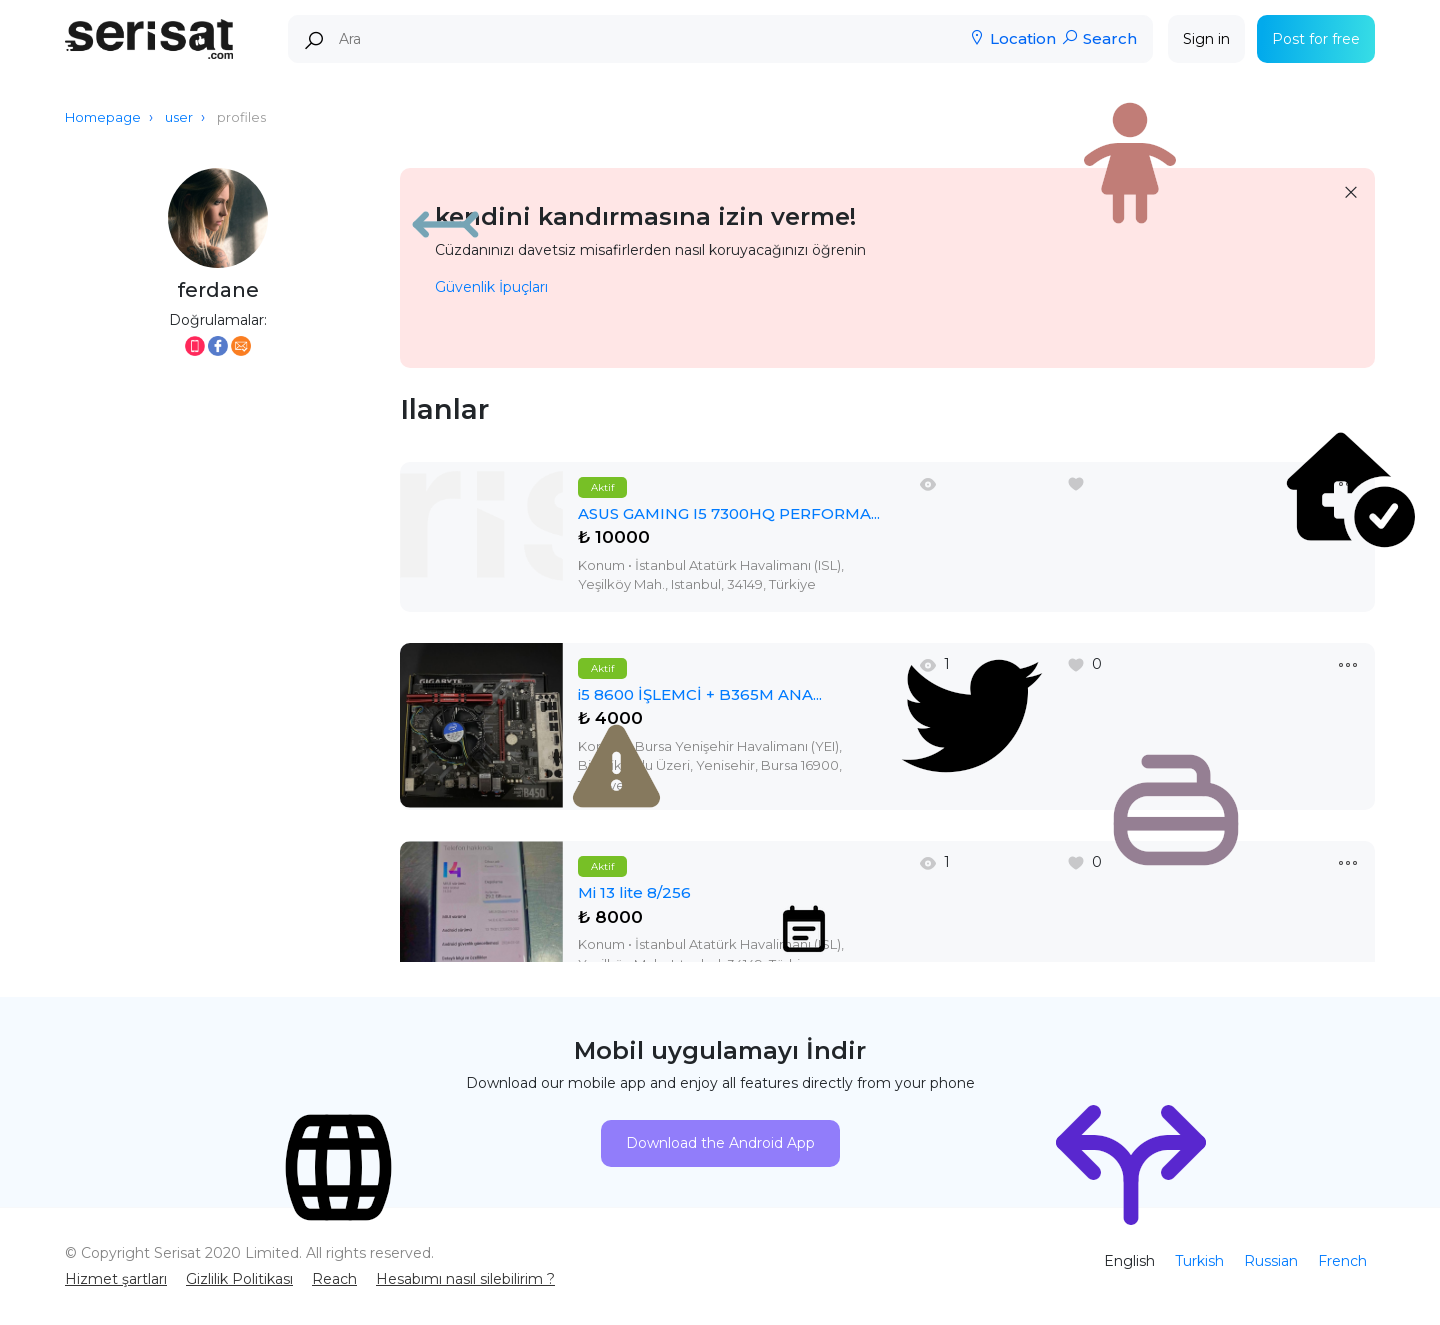  I want to click on switch or swap between two items, so click(1131, 1165).